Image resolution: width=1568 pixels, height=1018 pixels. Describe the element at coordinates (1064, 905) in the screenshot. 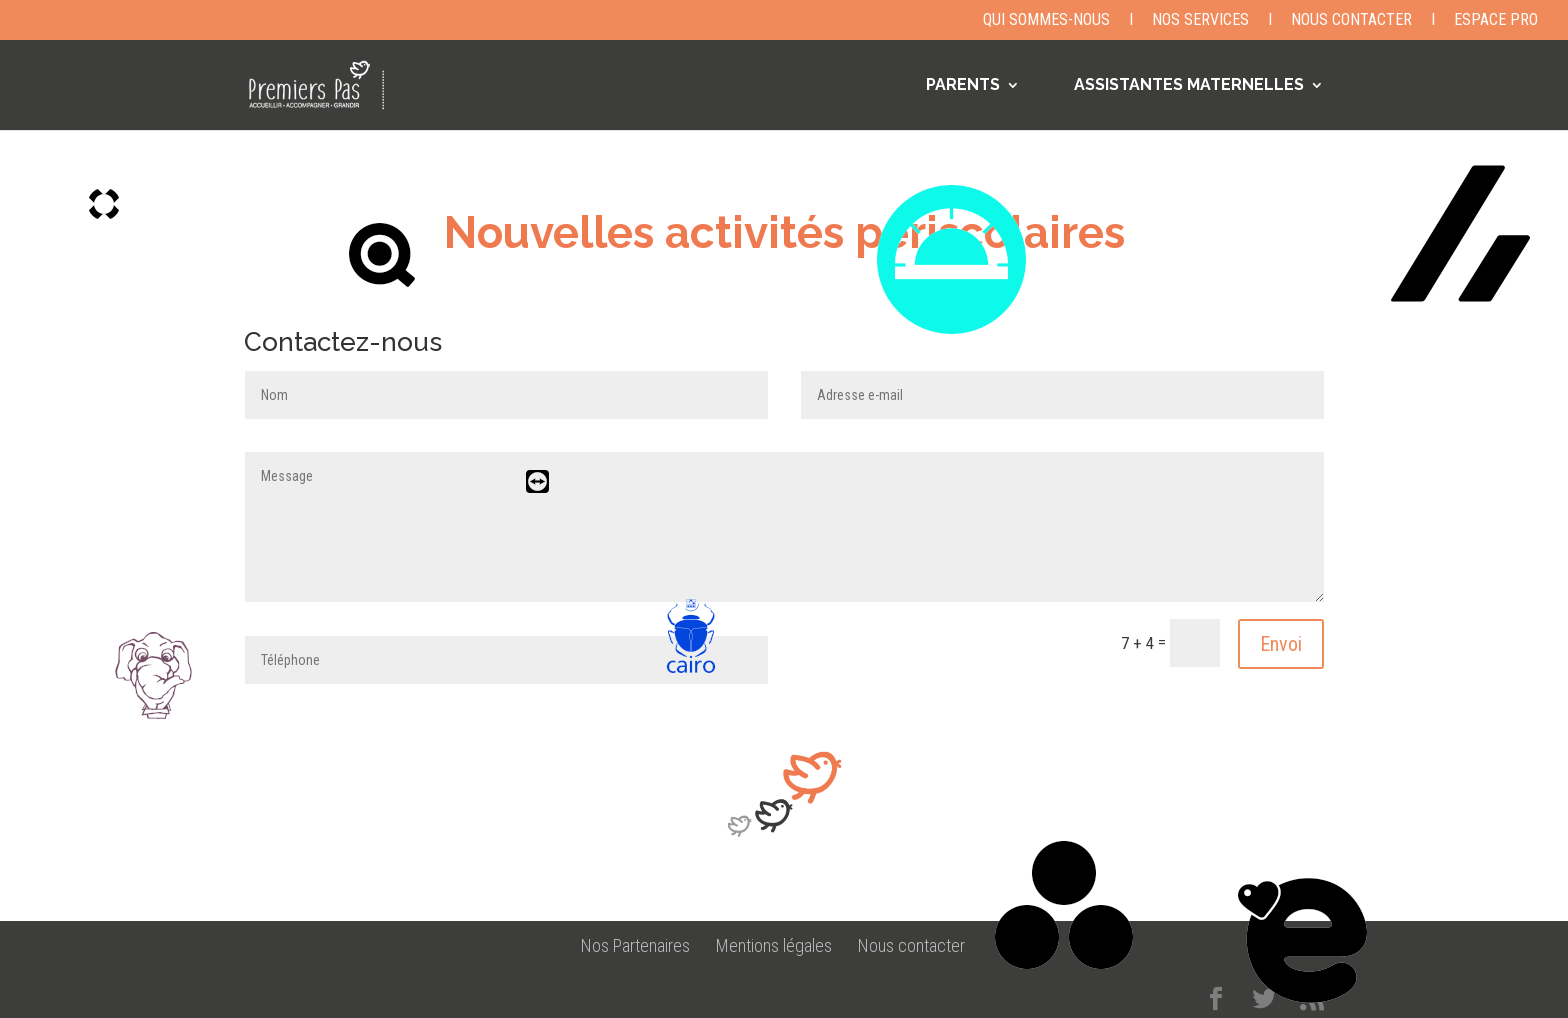

I see `julia programming language logo` at that location.